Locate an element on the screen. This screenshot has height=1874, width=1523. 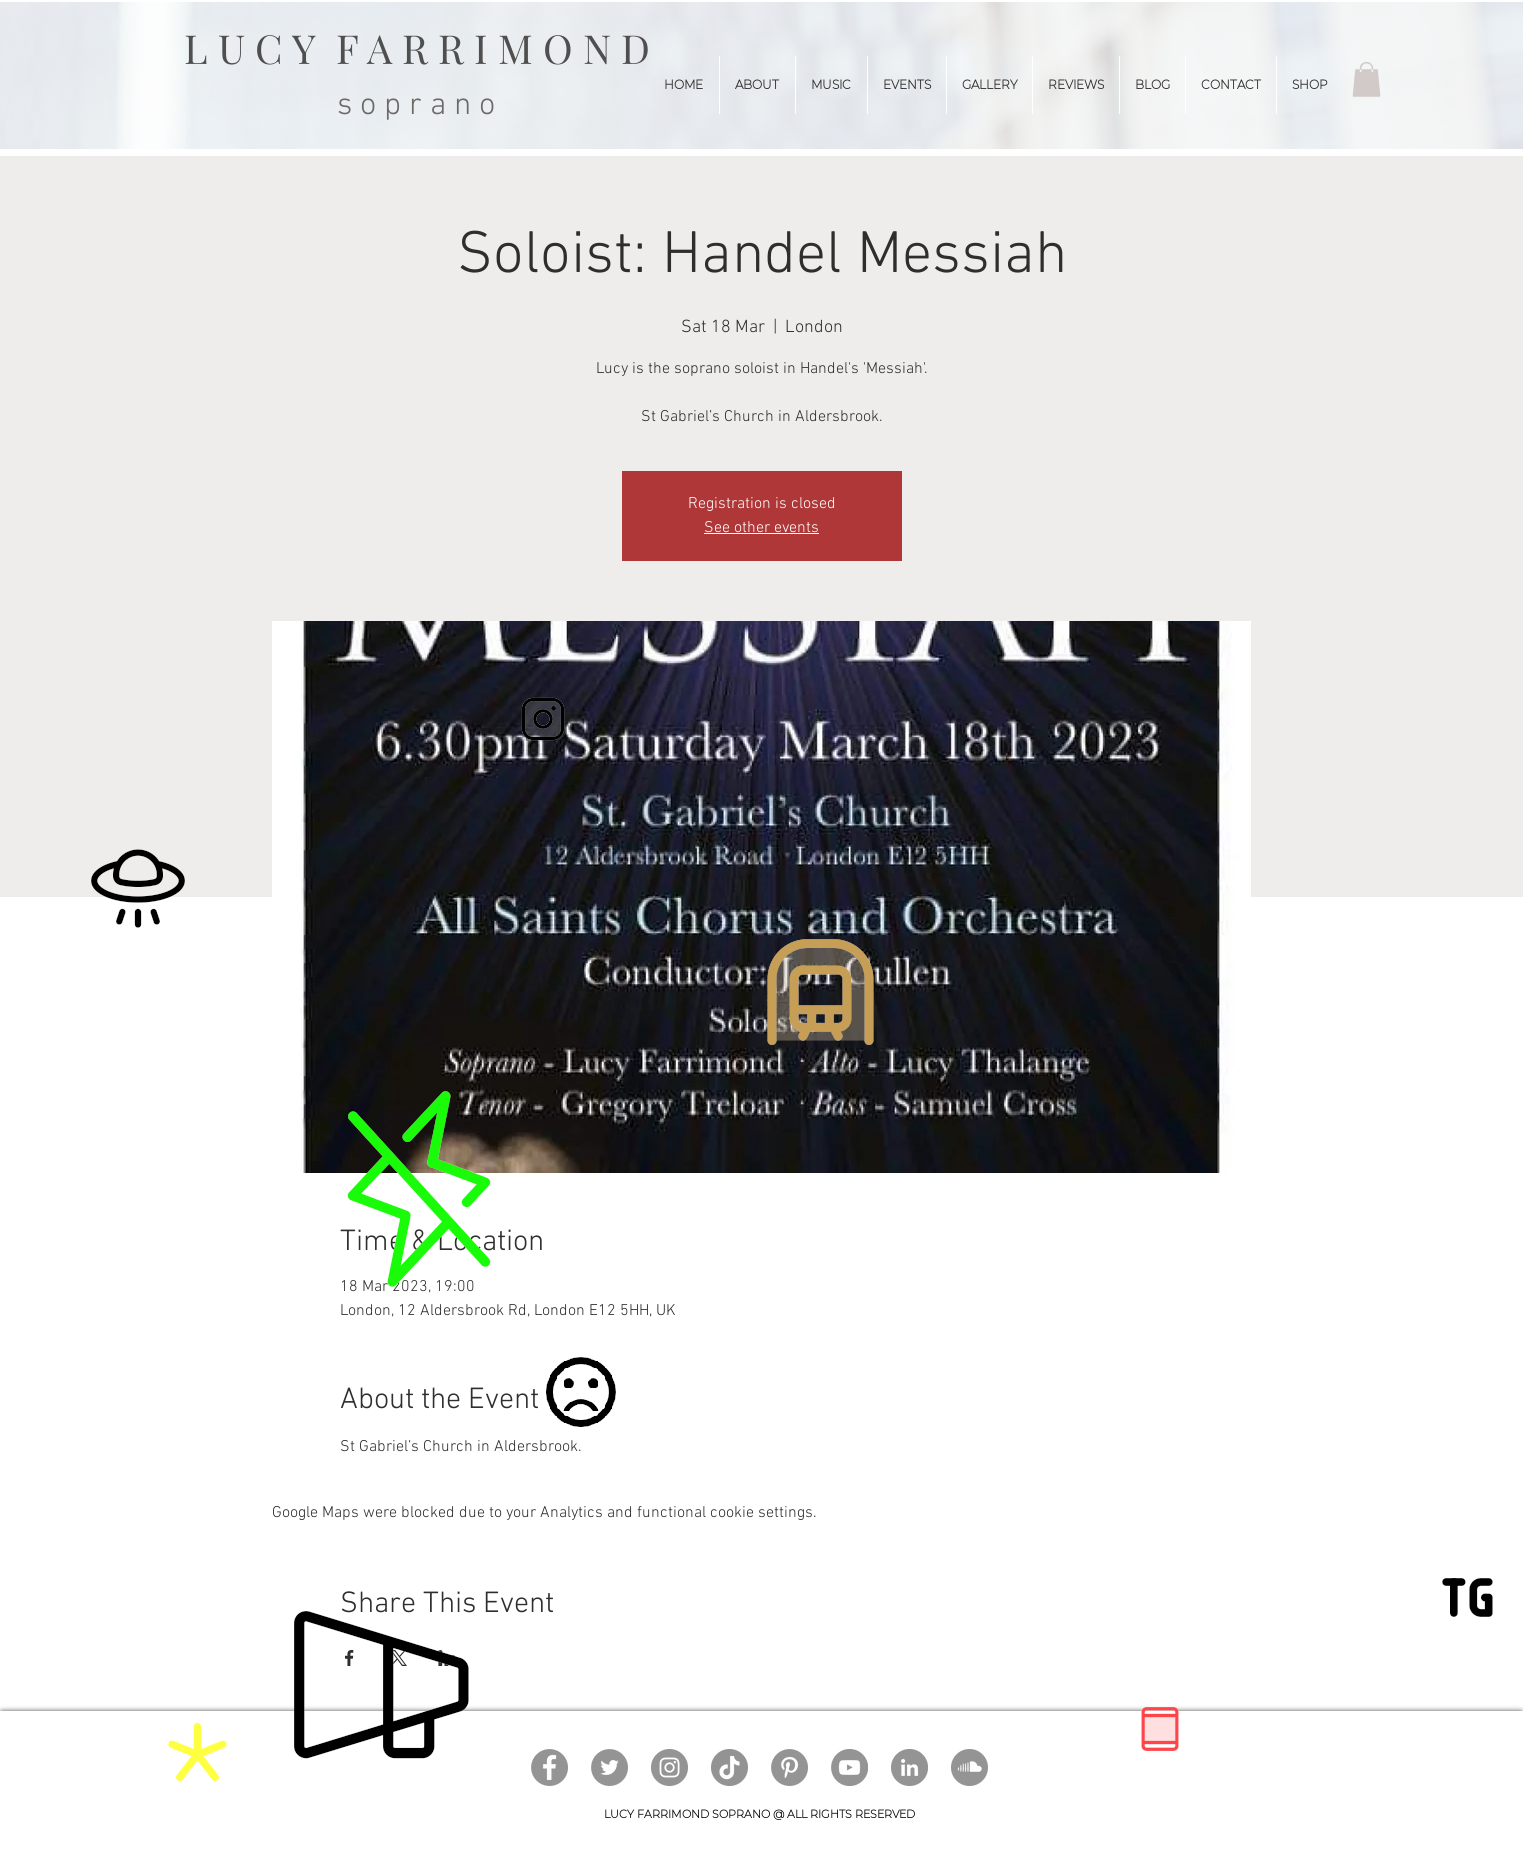
make an announcement is located at coordinates (374, 1691).